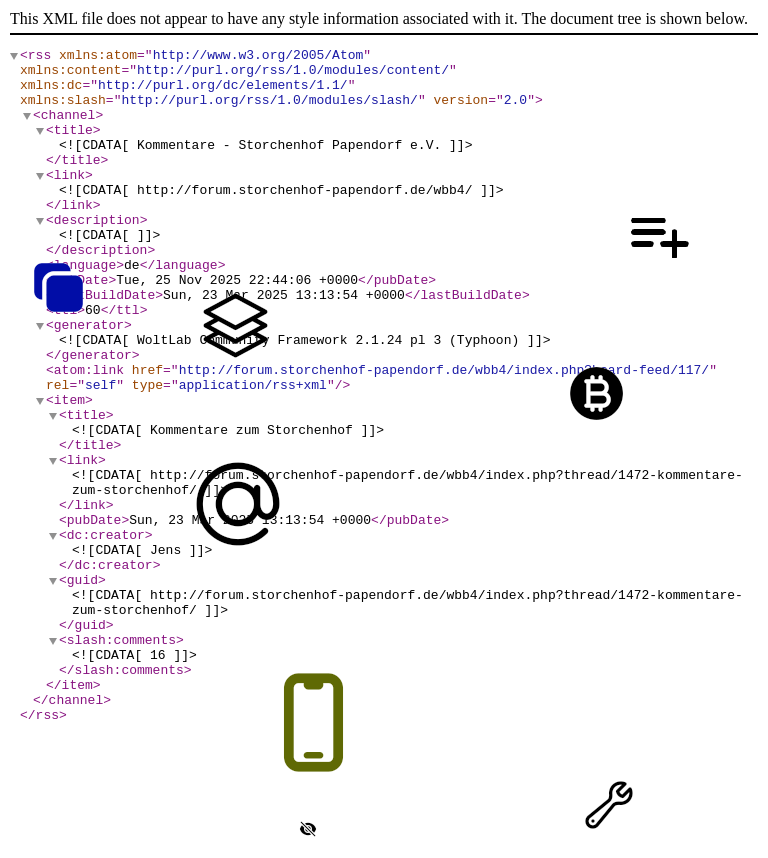 This screenshot has height=858, width=768. What do you see at coordinates (609, 805) in the screenshot?
I see `access settings or configuration options` at bounding box center [609, 805].